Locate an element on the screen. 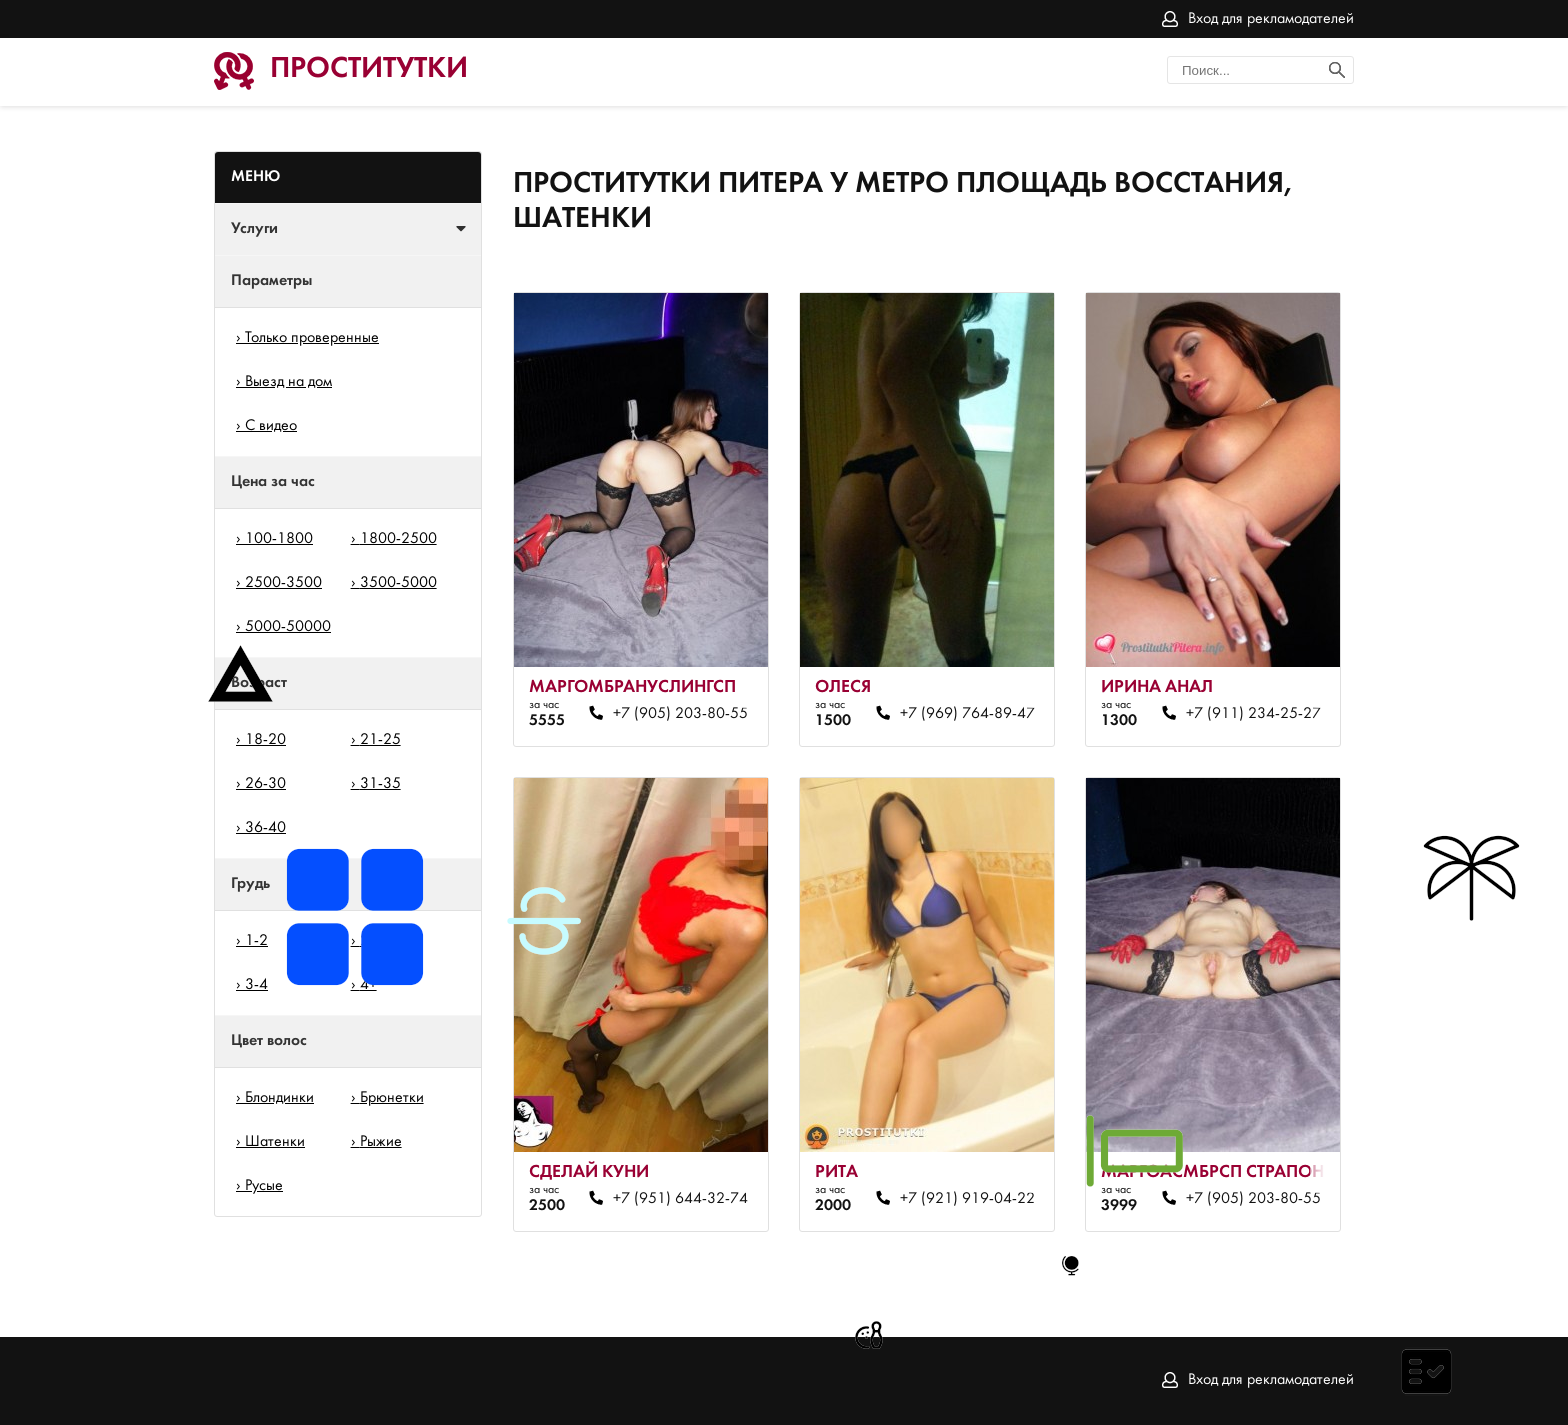  browse bowling alleys nearby is located at coordinates (869, 1335).